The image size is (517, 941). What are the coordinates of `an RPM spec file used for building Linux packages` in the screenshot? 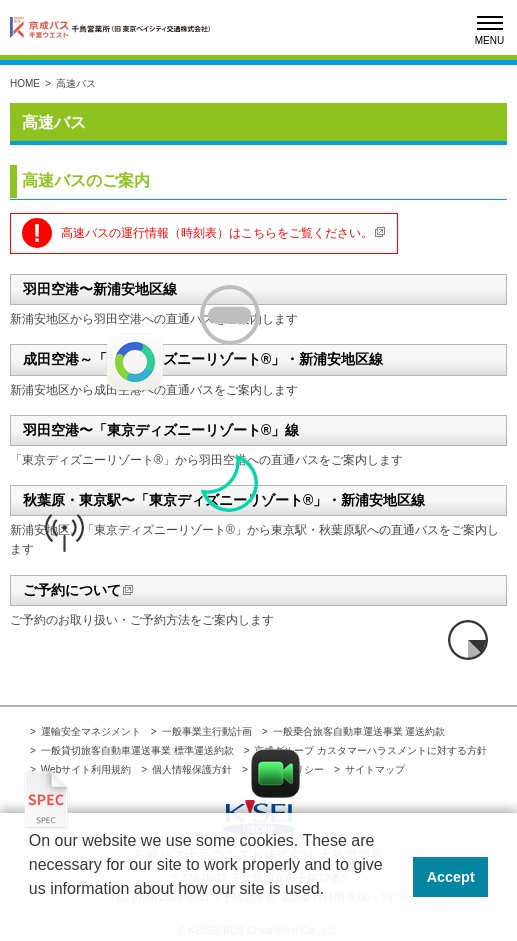 It's located at (46, 800).